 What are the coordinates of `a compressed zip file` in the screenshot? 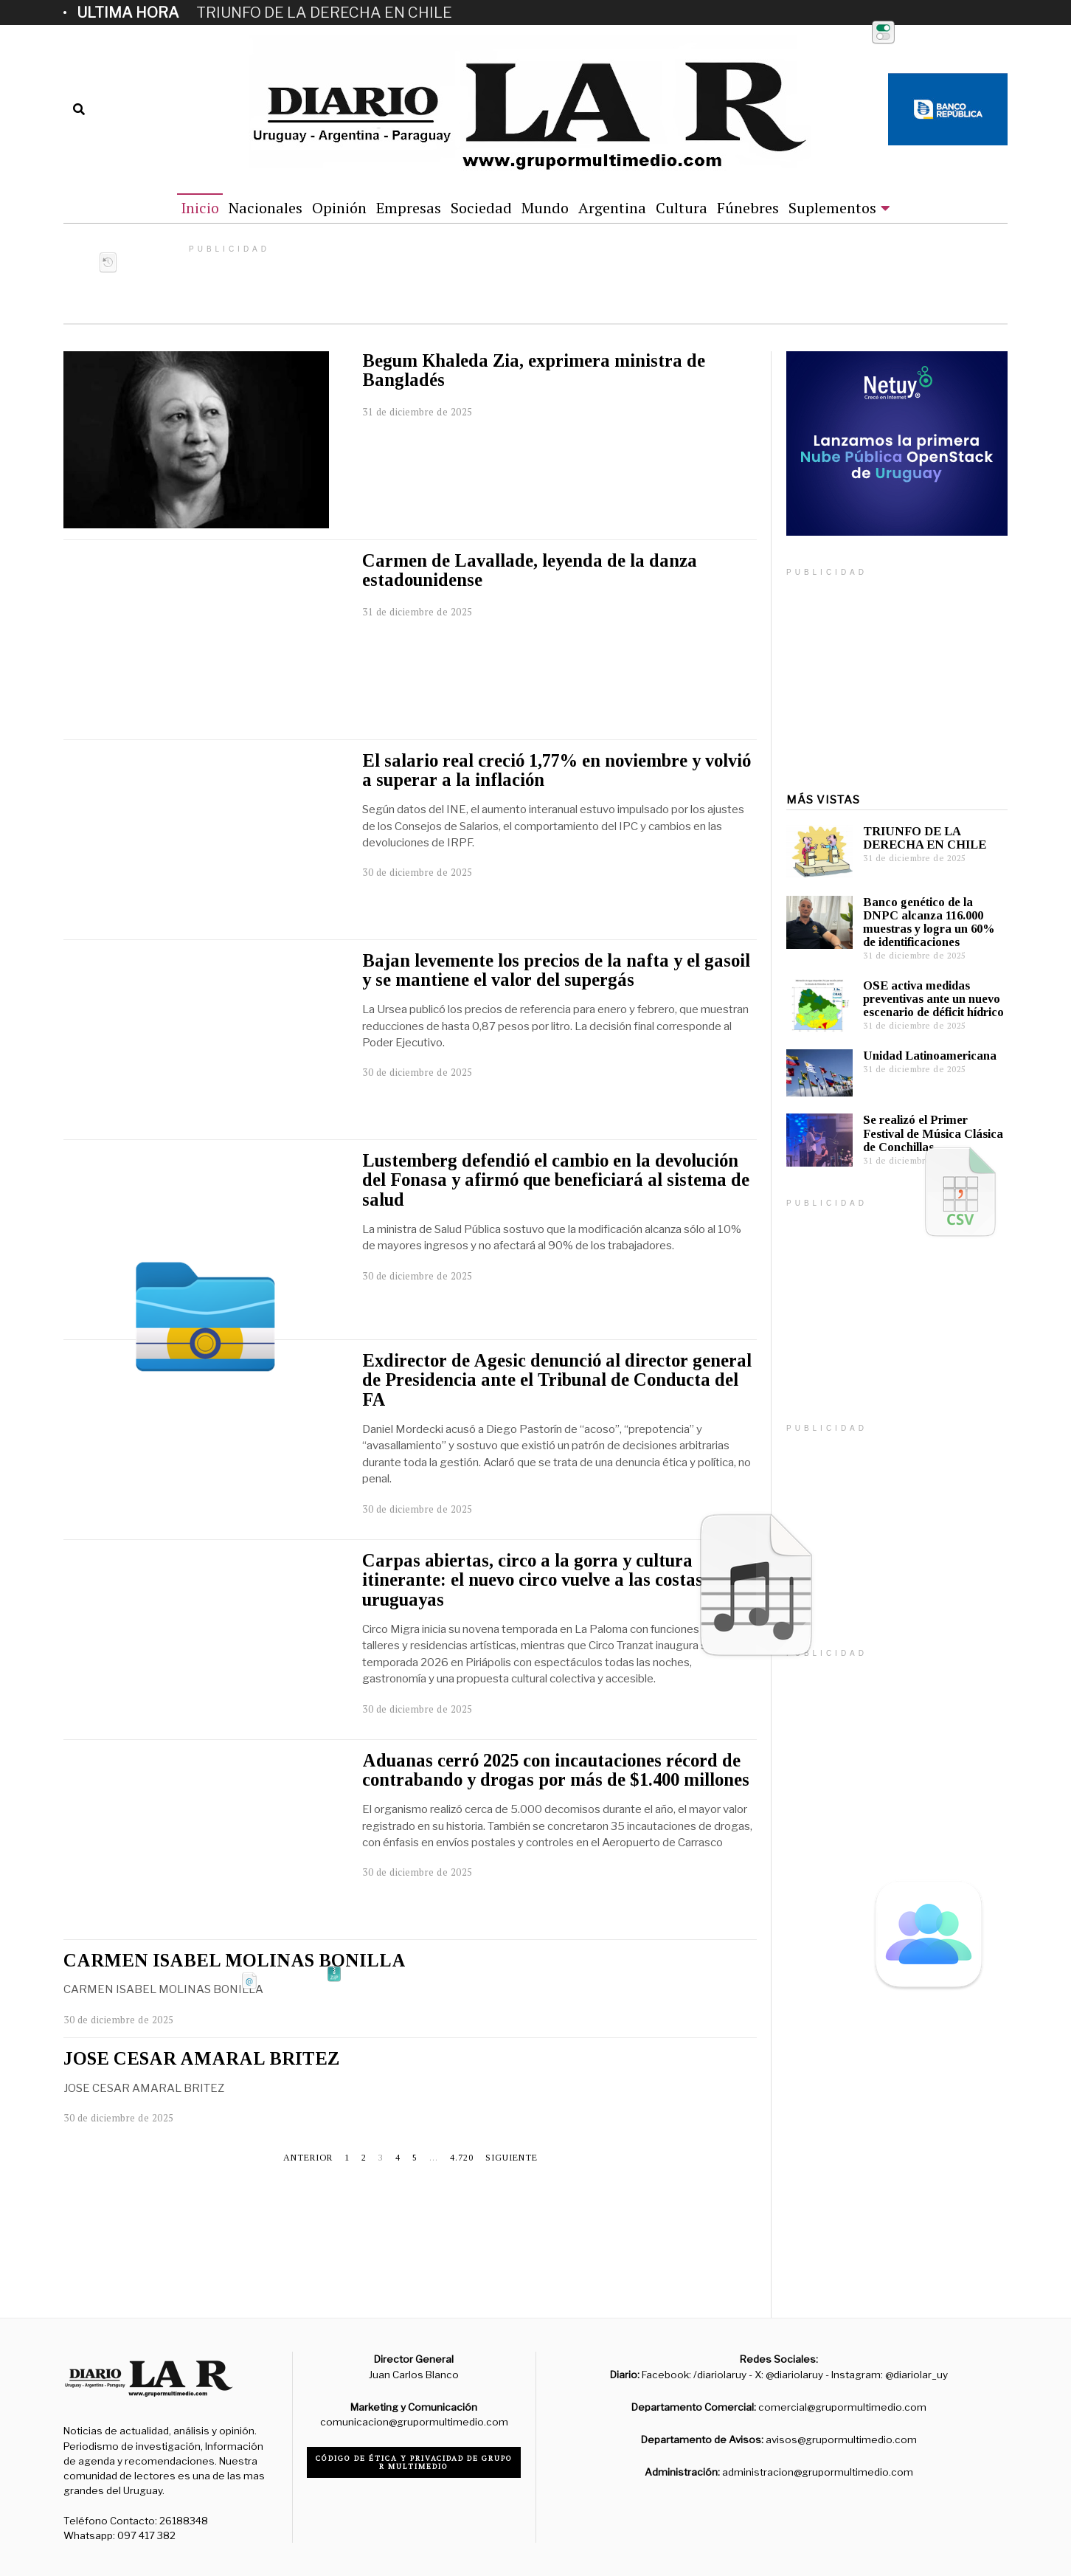 It's located at (334, 1974).